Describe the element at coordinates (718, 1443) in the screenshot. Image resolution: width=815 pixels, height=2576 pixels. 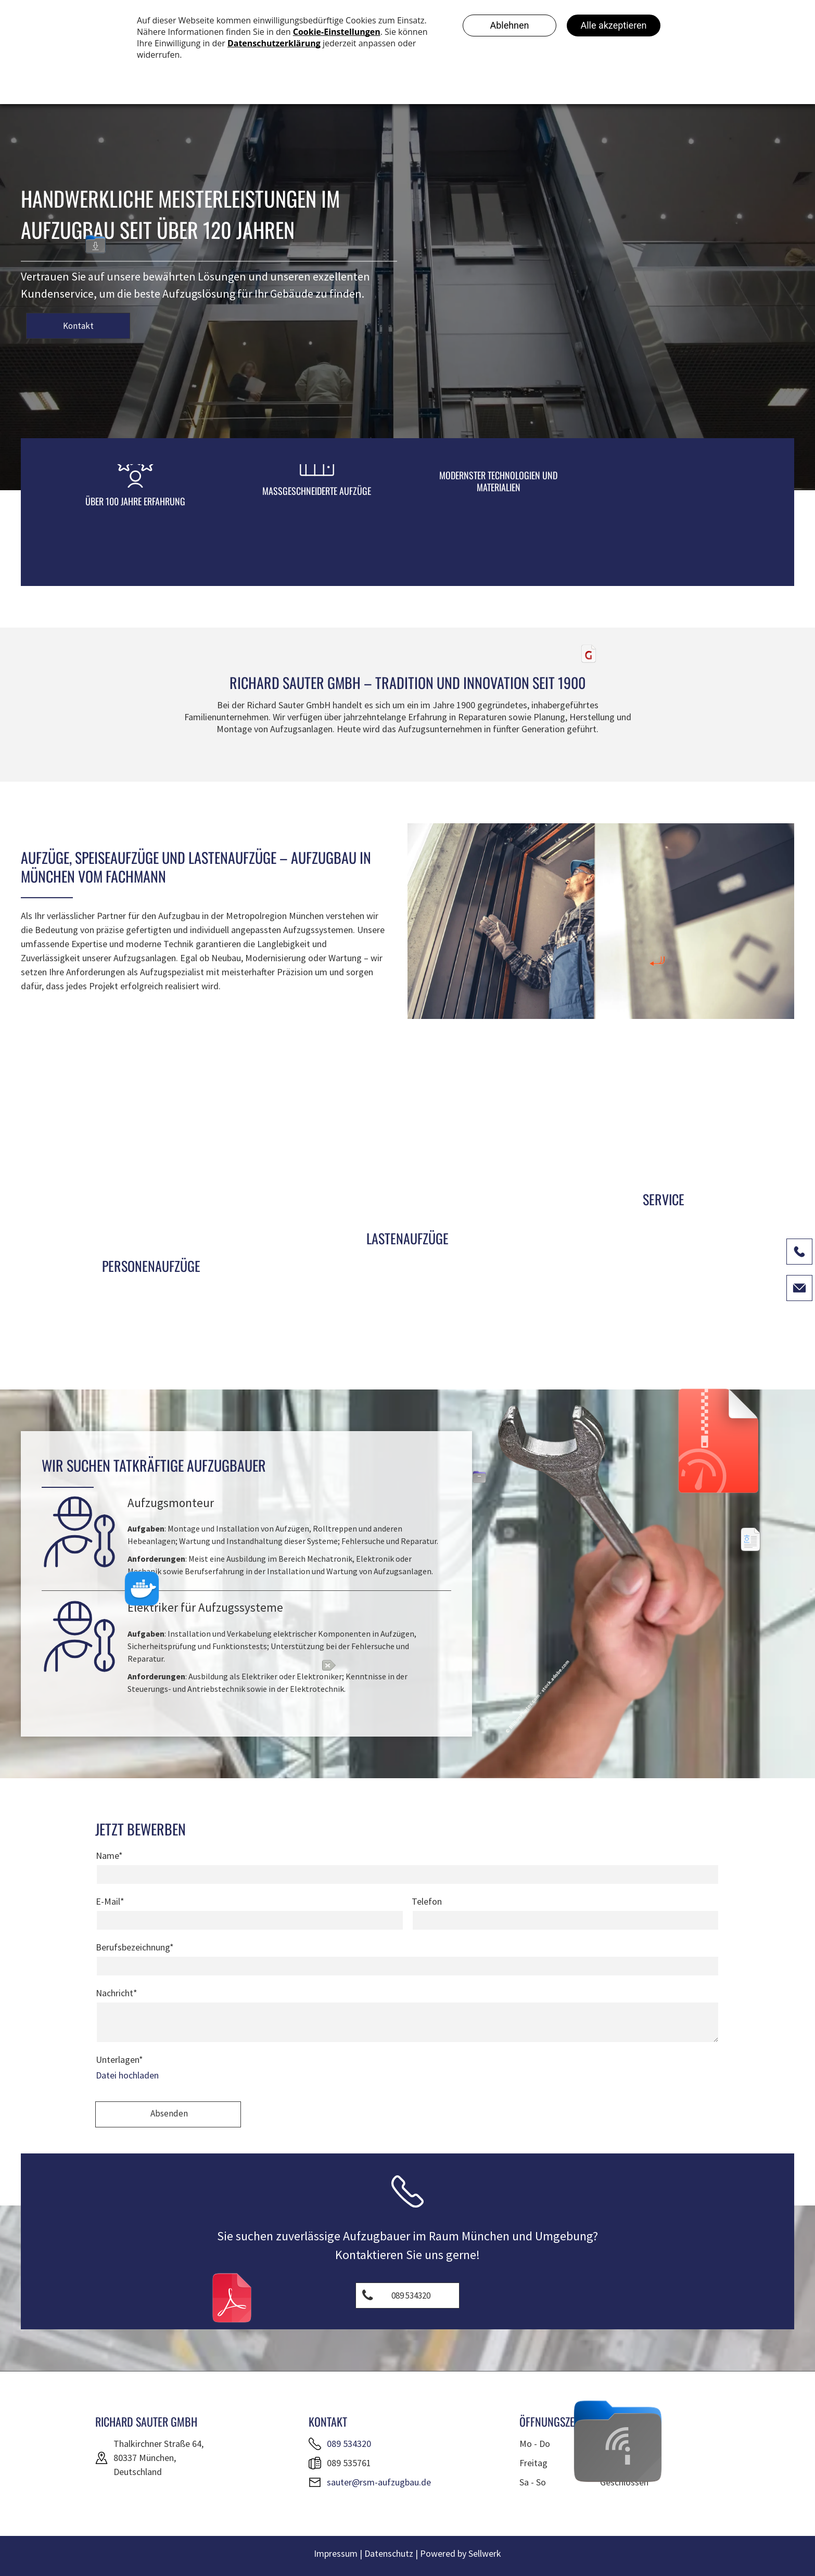
I see `an rpm package file for linux software installation` at that location.